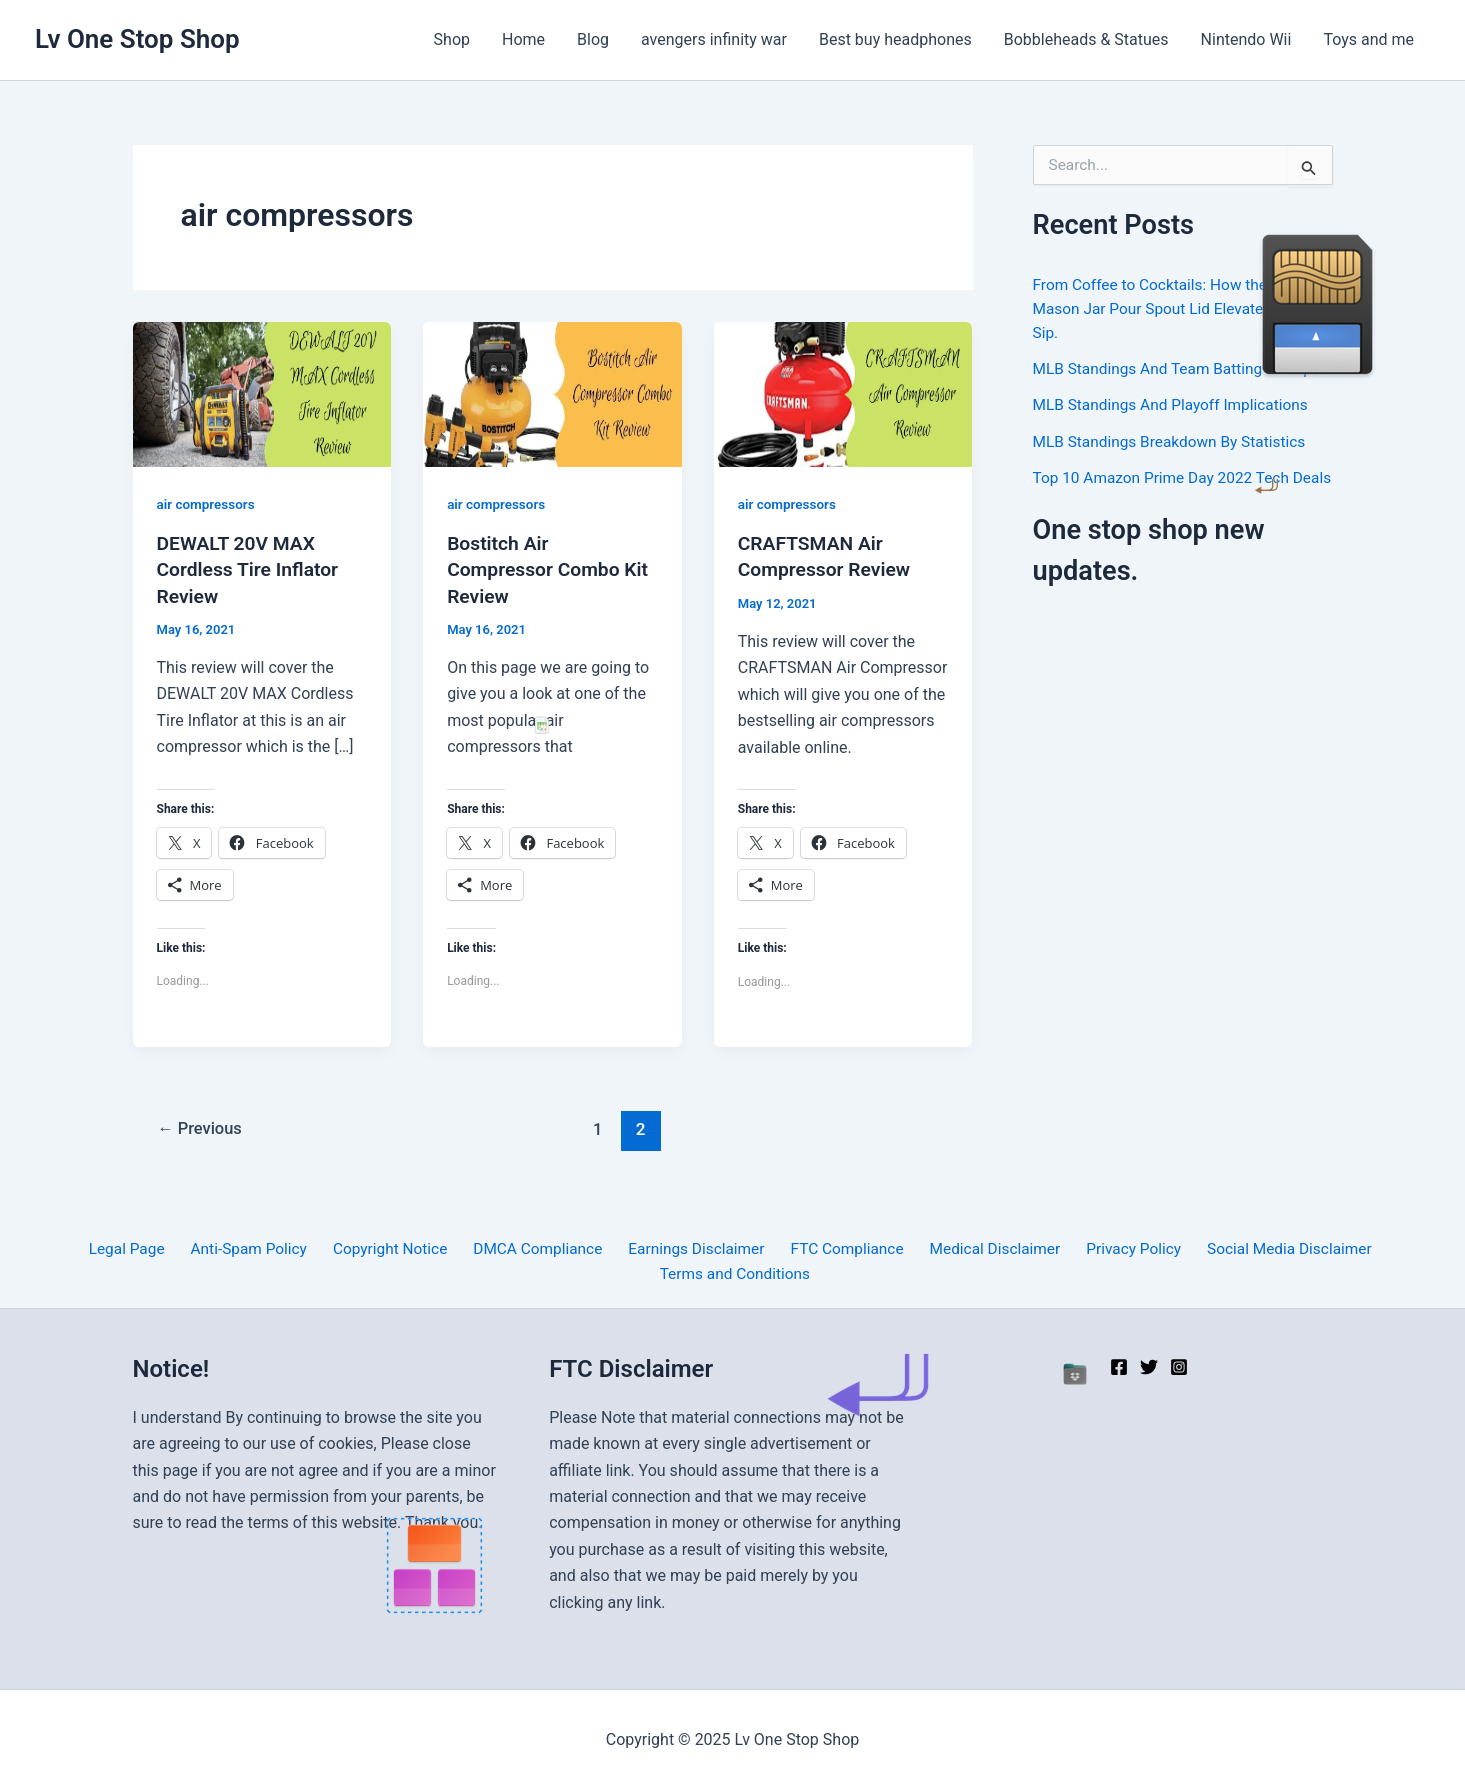 This screenshot has height=1790, width=1465. I want to click on reply to all recipients of an email, so click(876, 1384).